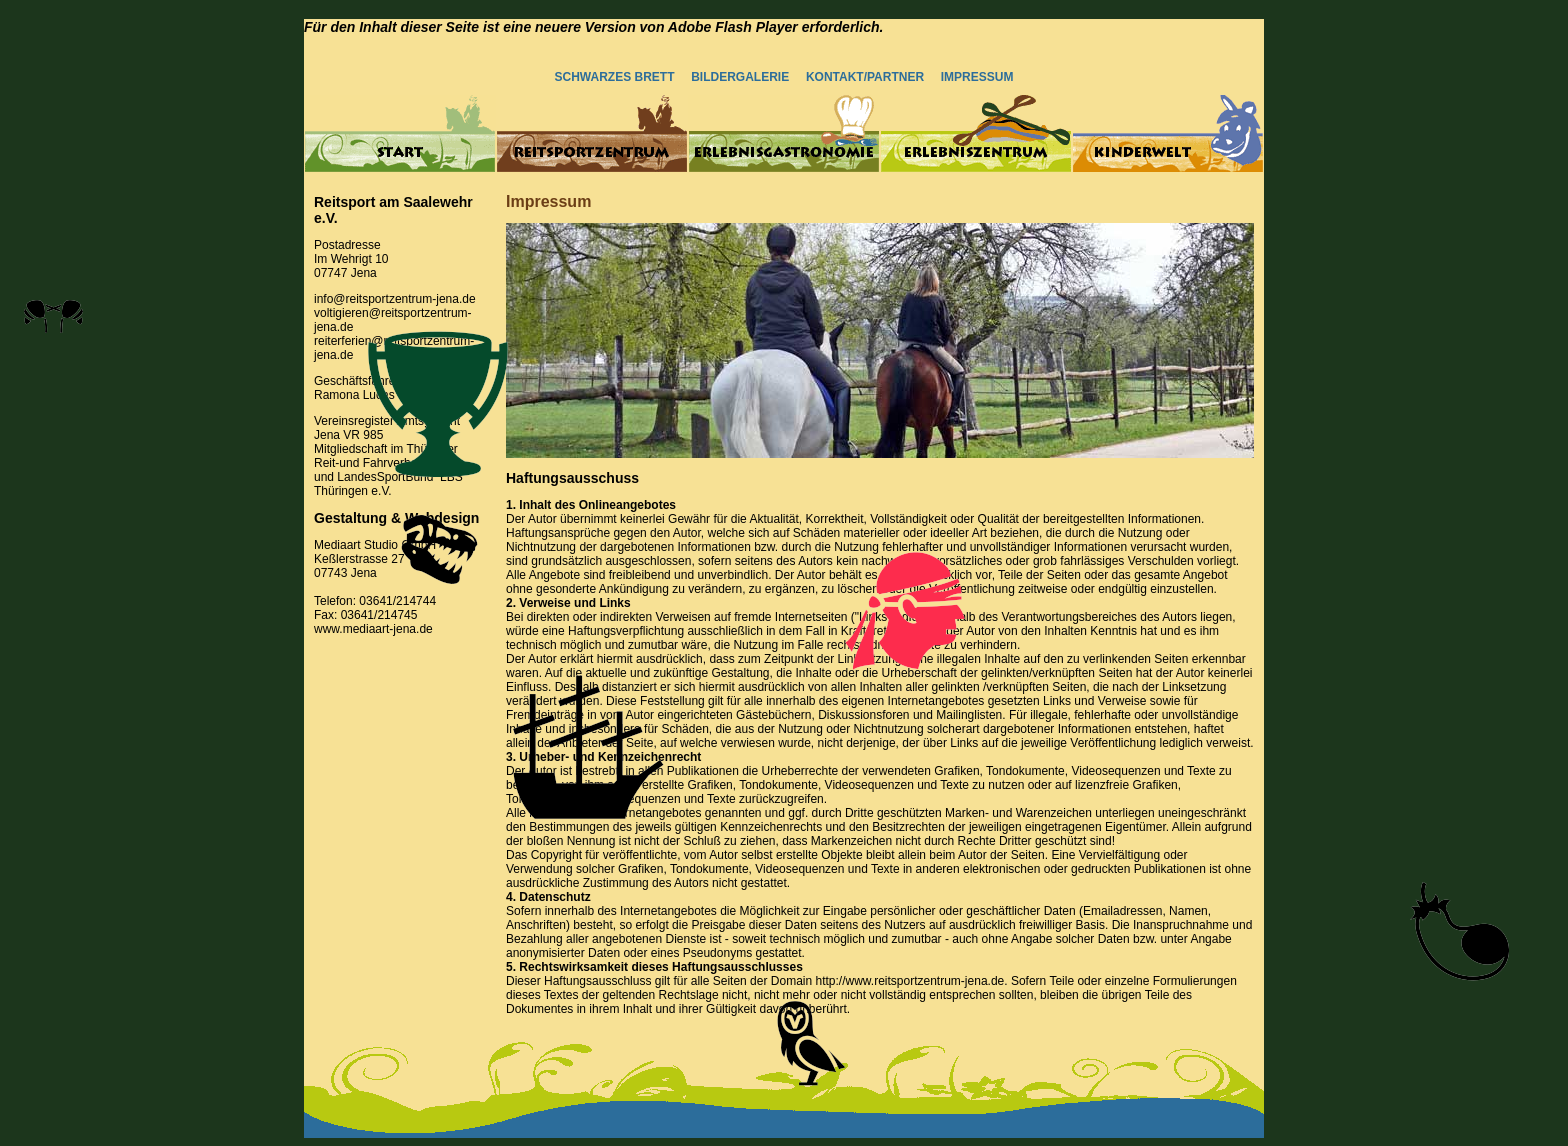  Describe the element at coordinates (438, 404) in the screenshot. I see `view achievements or awards` at that location.